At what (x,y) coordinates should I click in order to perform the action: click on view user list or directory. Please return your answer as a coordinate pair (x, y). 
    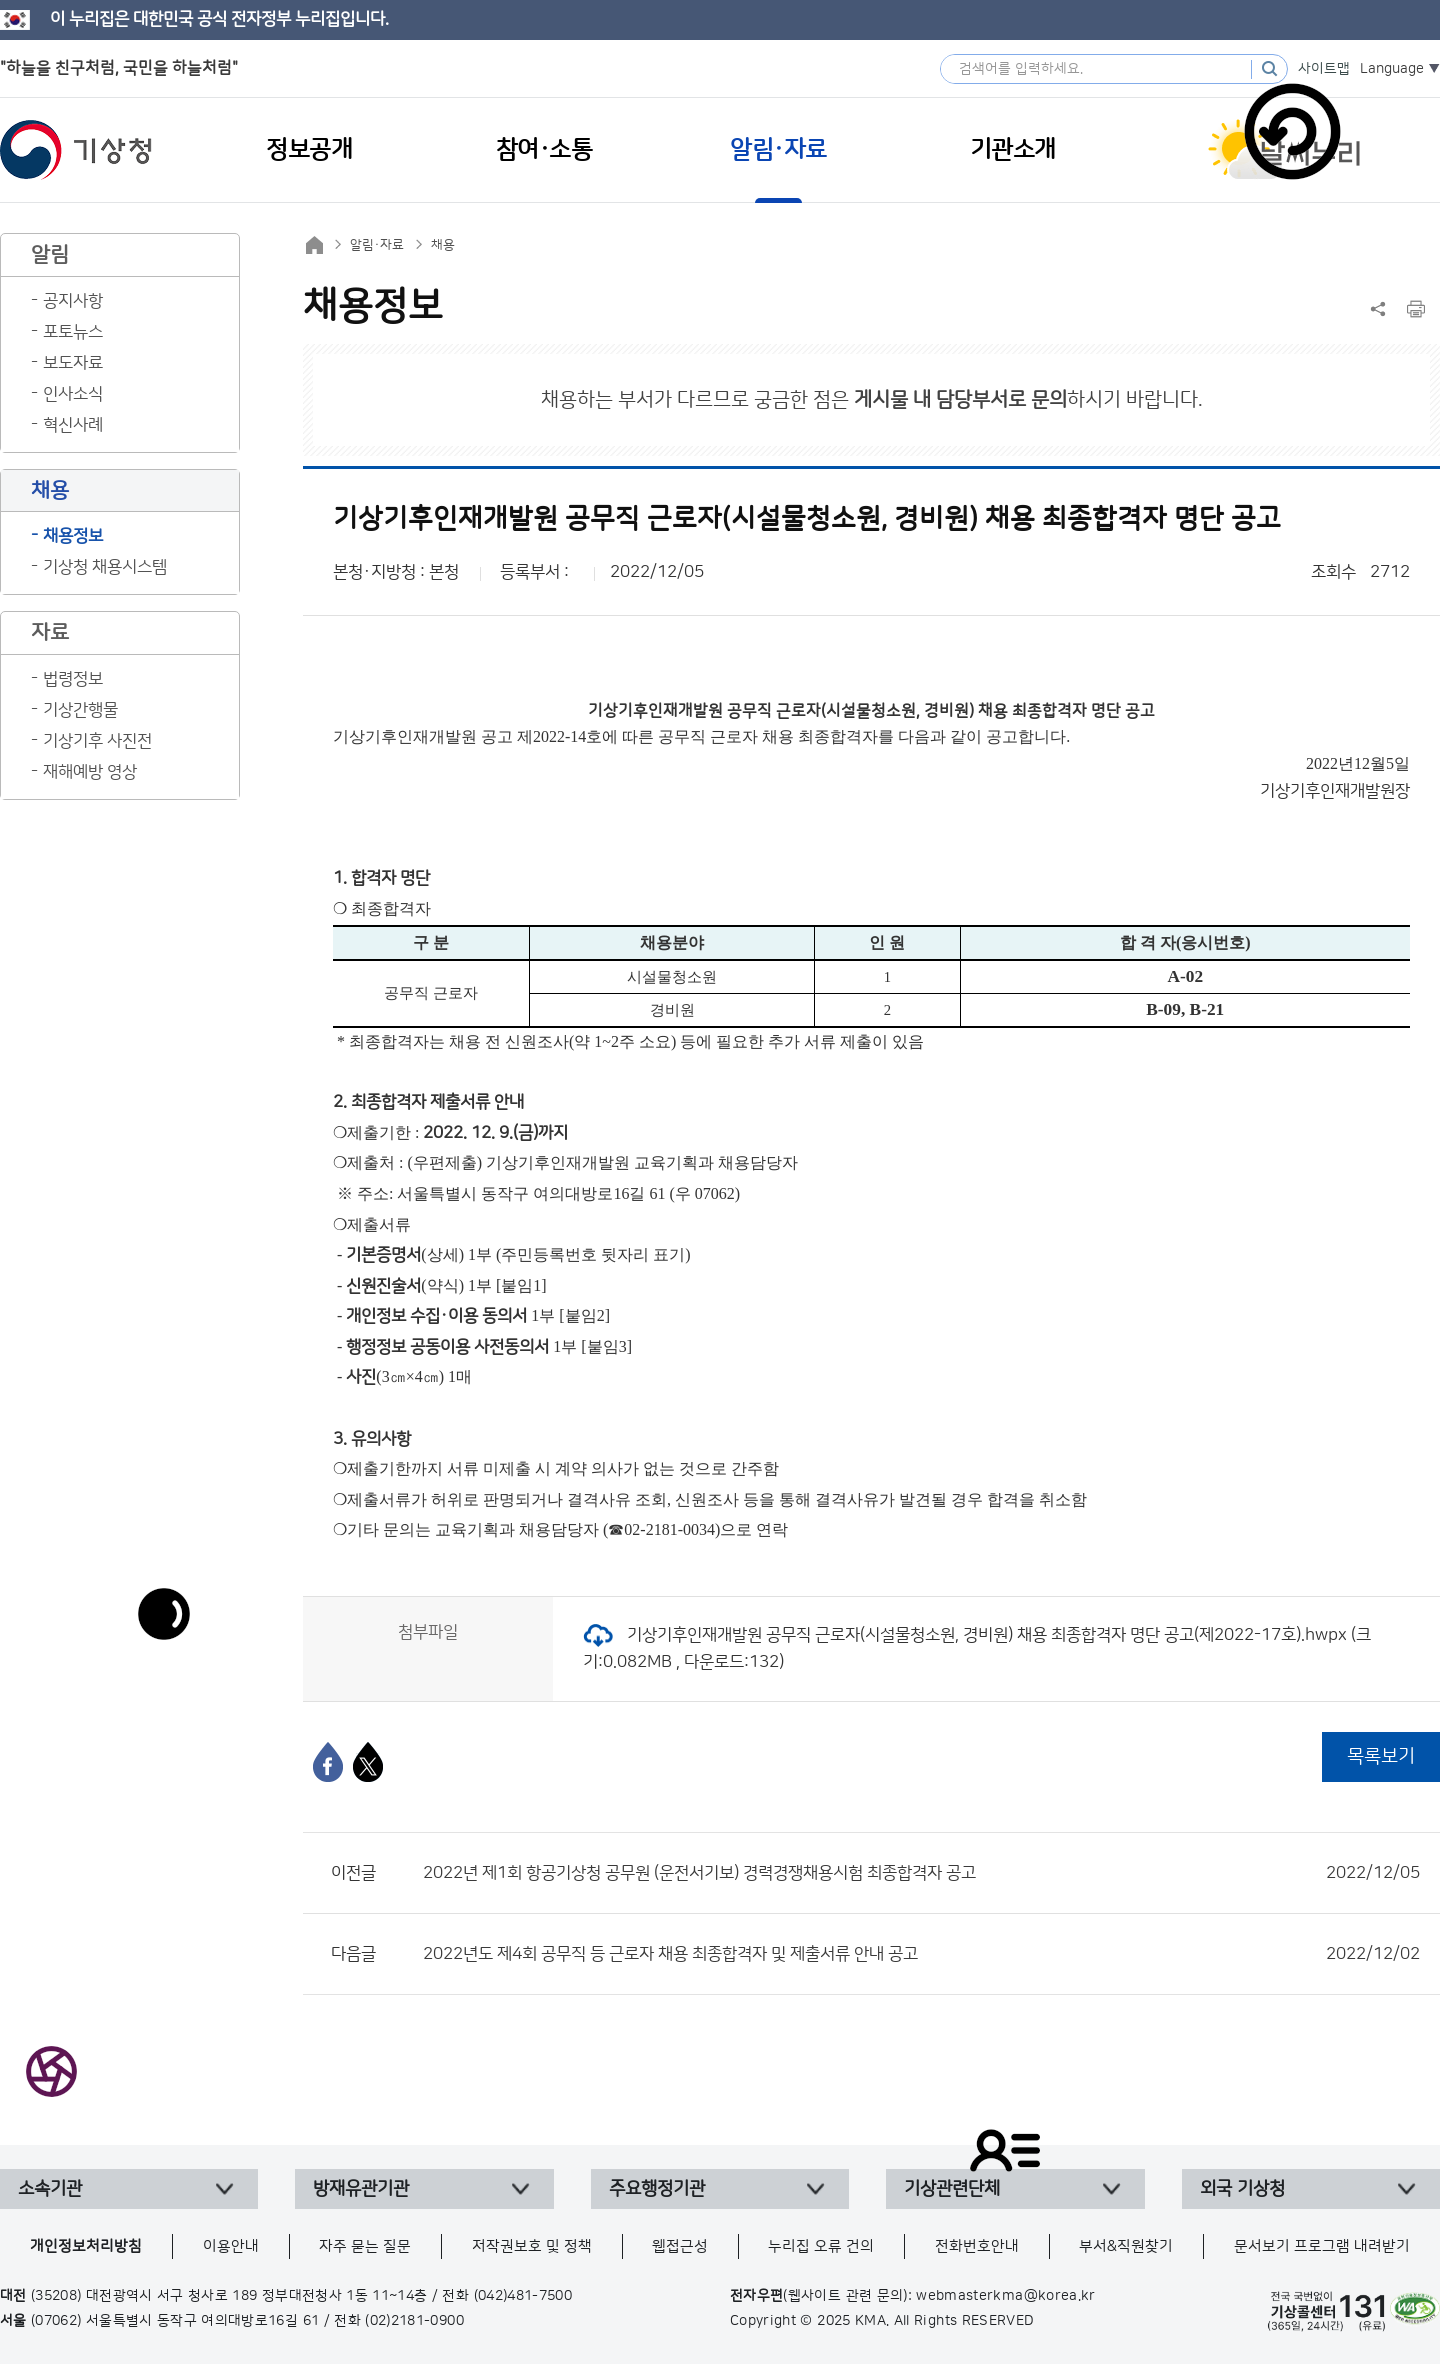
    Looking at the image, I should click on (1004, 2150).